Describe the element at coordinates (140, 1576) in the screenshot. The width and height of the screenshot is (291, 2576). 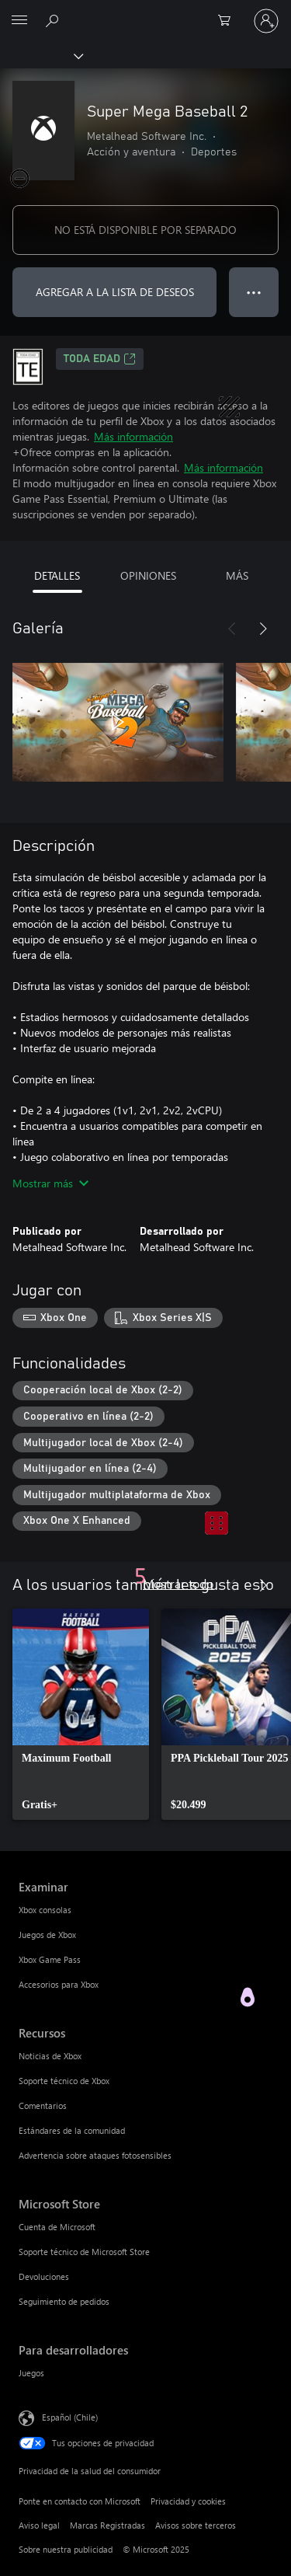
I see `indicates step 5 in a multi-step process` at that location.